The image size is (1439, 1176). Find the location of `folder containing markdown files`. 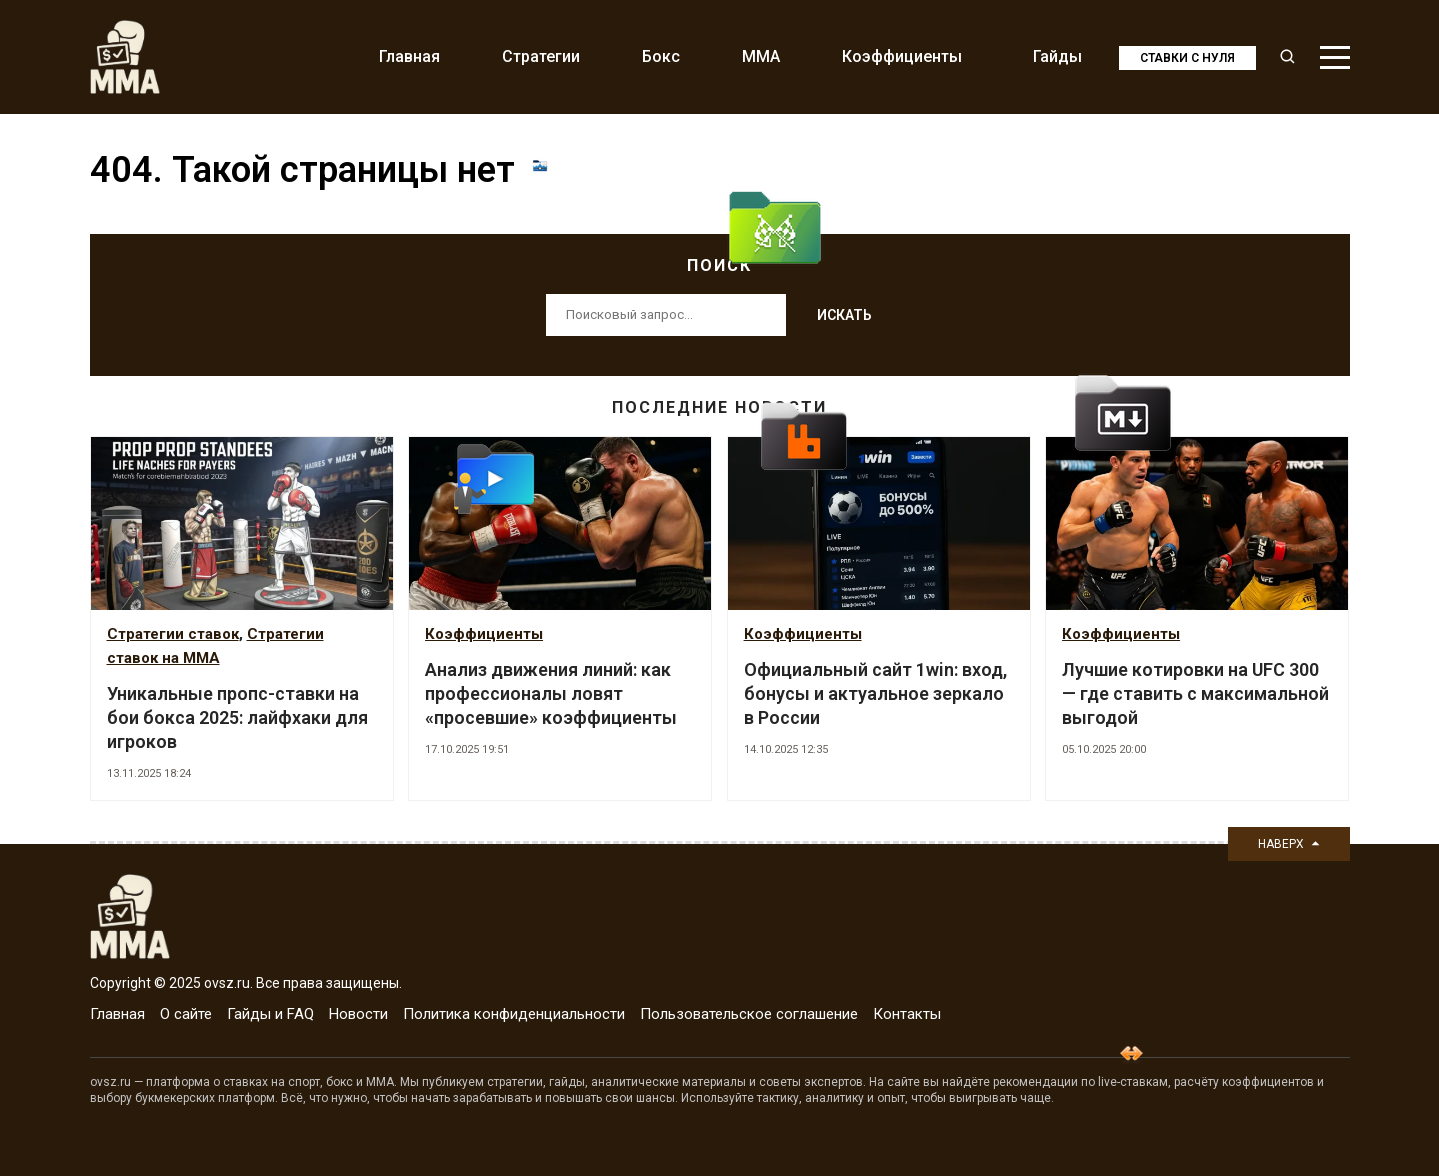

folder containing markdown files is located at coordinates (1122, 415).